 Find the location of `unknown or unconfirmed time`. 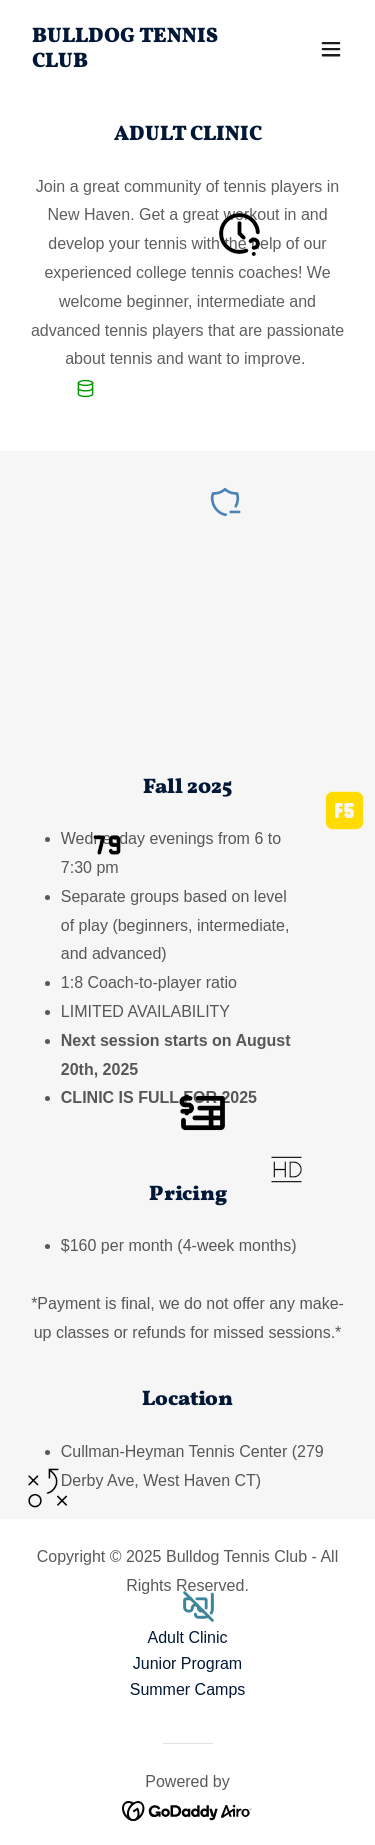

unknown or unconfirmed time is located at coordinates (239, 233).